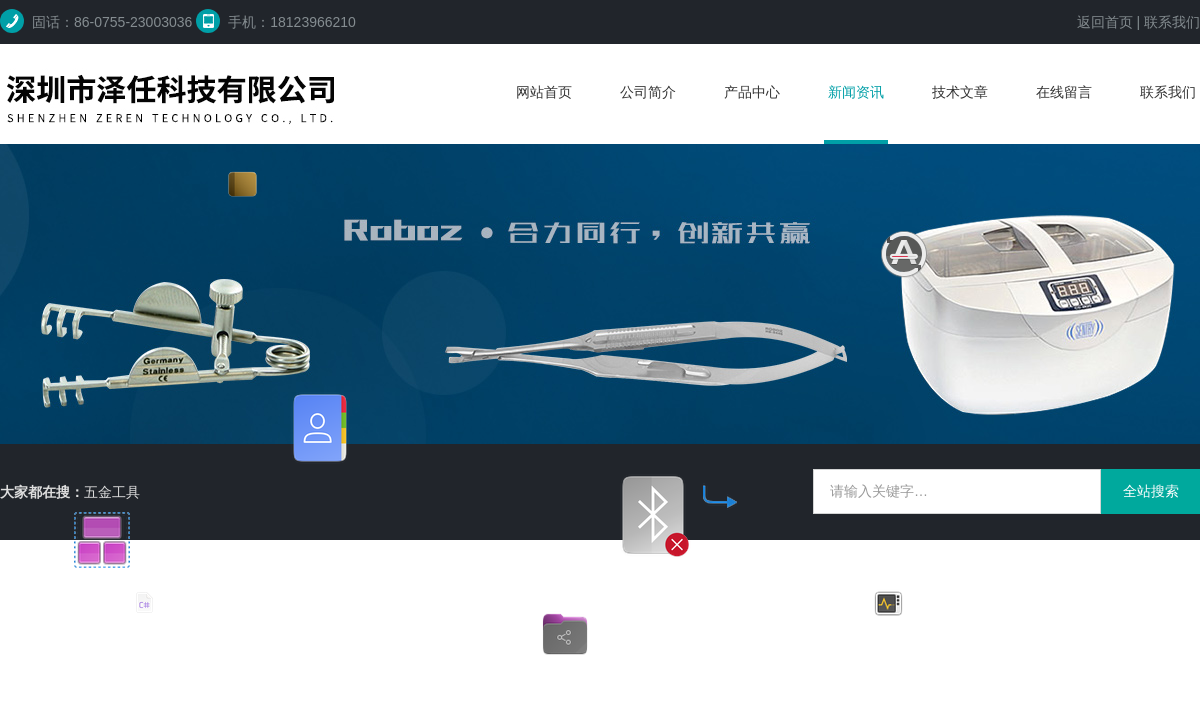  I want to click on access your desktop folder, so click(242, 183).